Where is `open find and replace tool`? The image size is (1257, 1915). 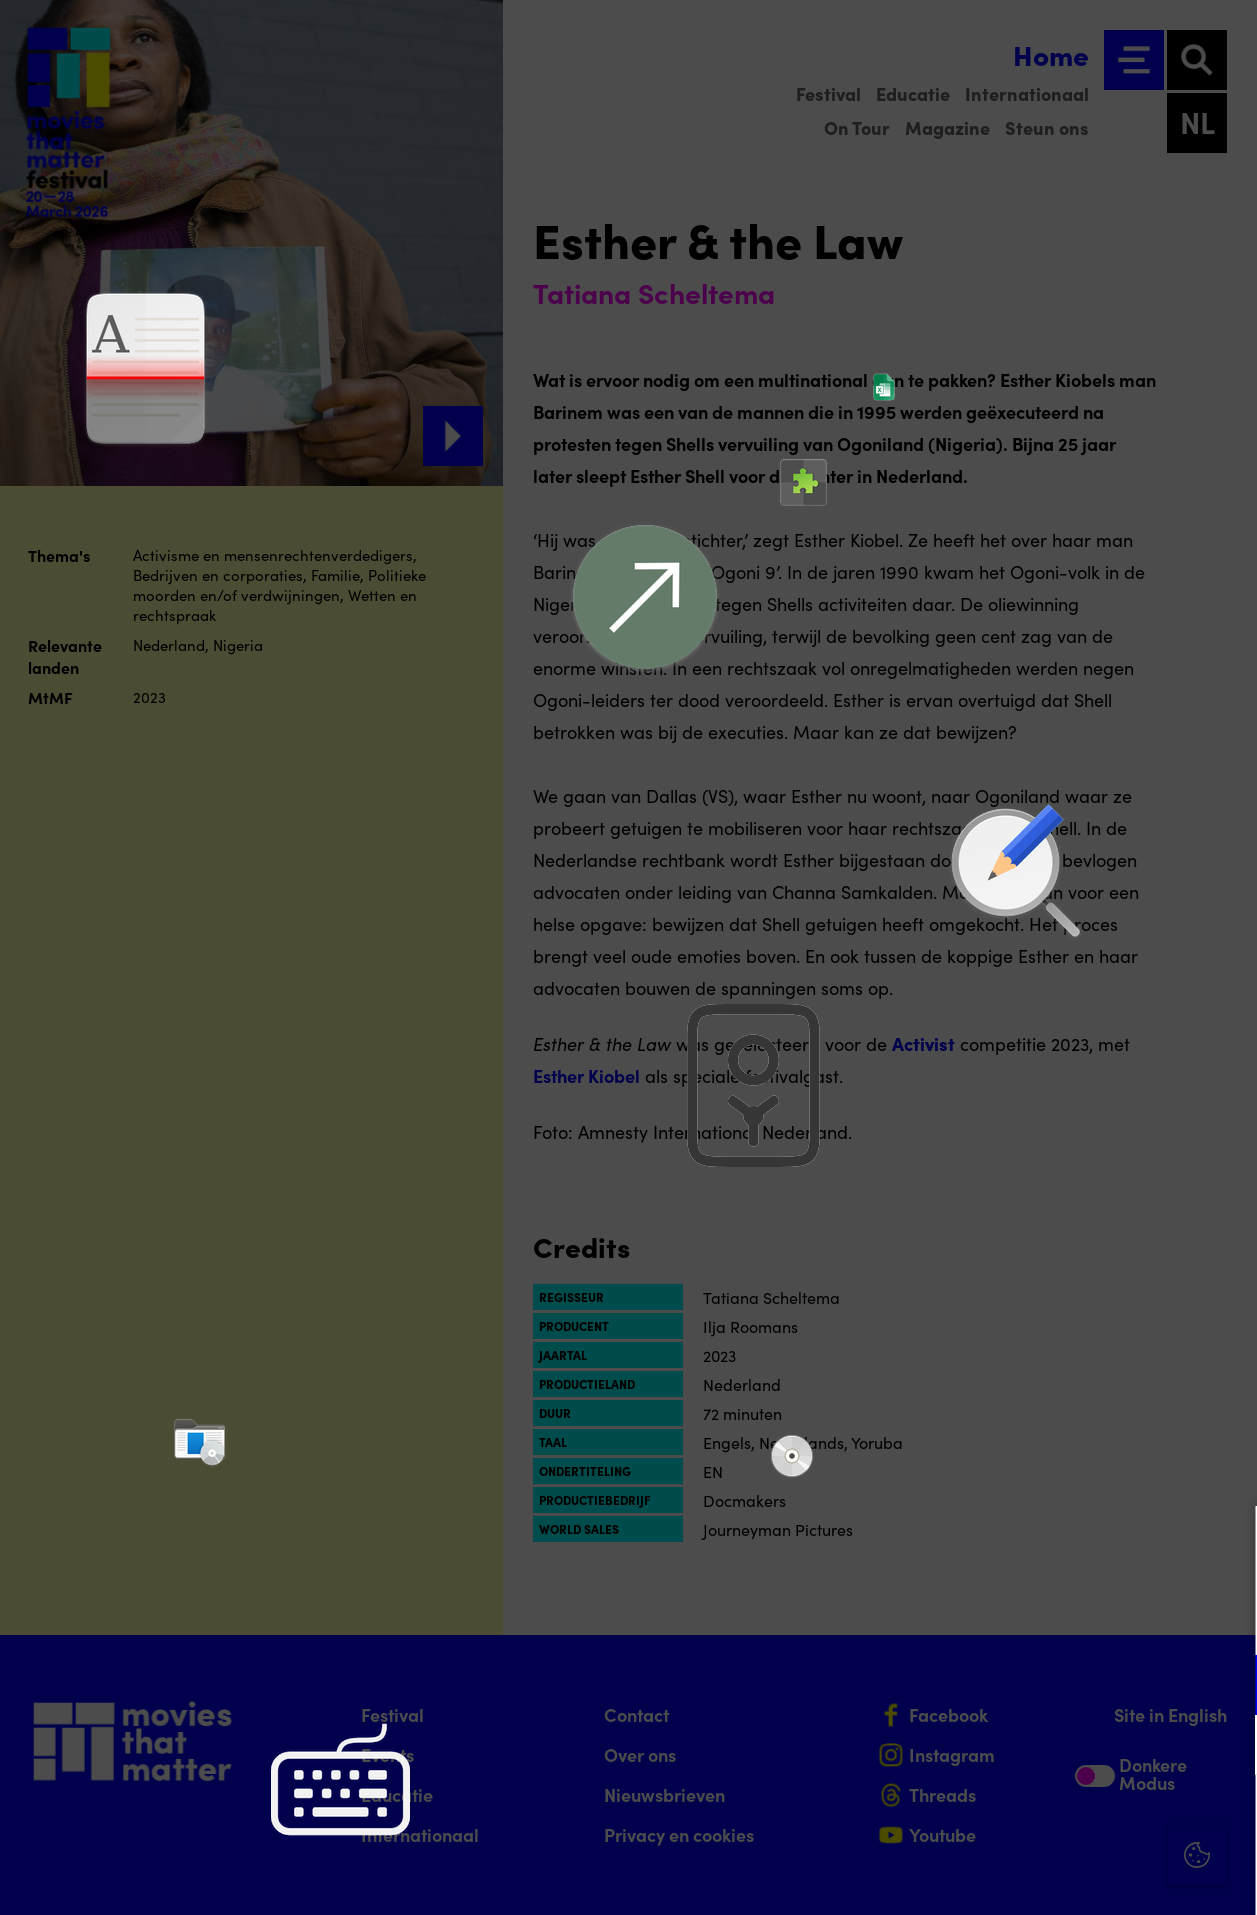 open find and replace tool is located at coordinates (1014, 871).